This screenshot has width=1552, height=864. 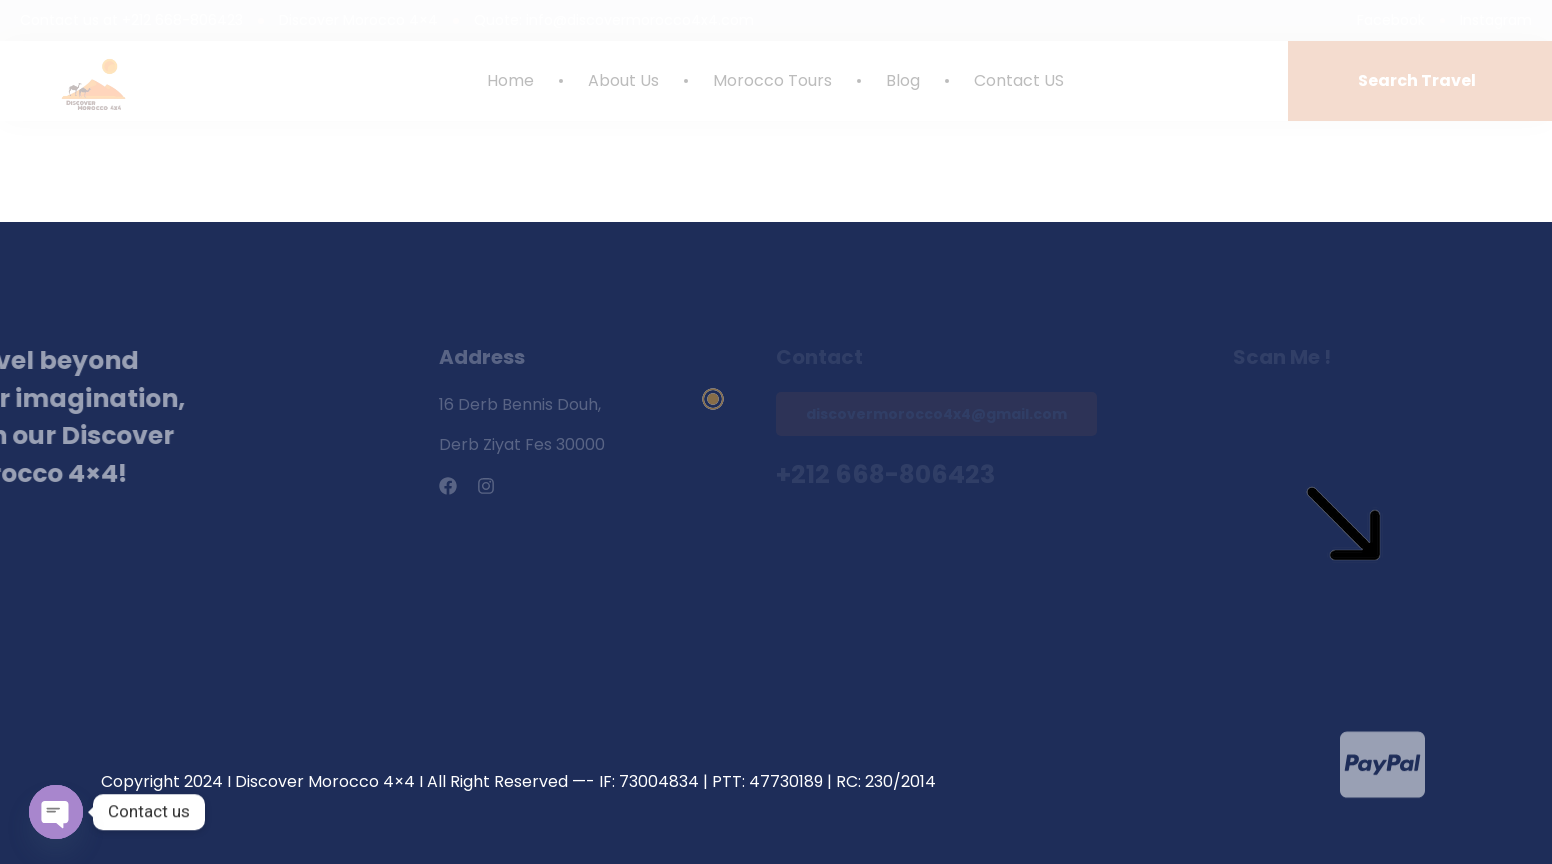 What do you see at coordinates (713, 399) in the screenshot?
I see `a selected radio button option` at bounding box center [713, 399].